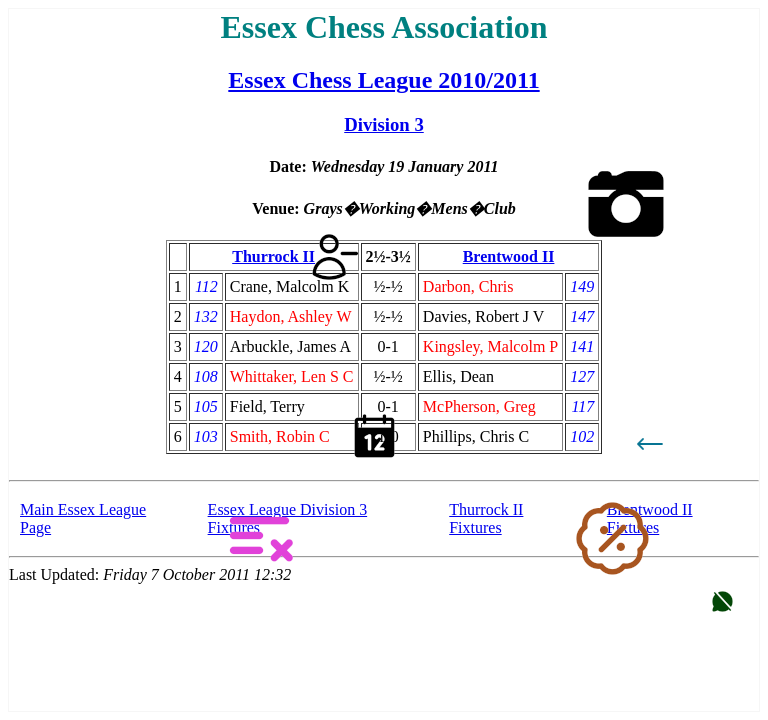  What do you see at coordinates (626, 204) in the screenshot?
I see `take a photo` at bounding box center [626, 204].